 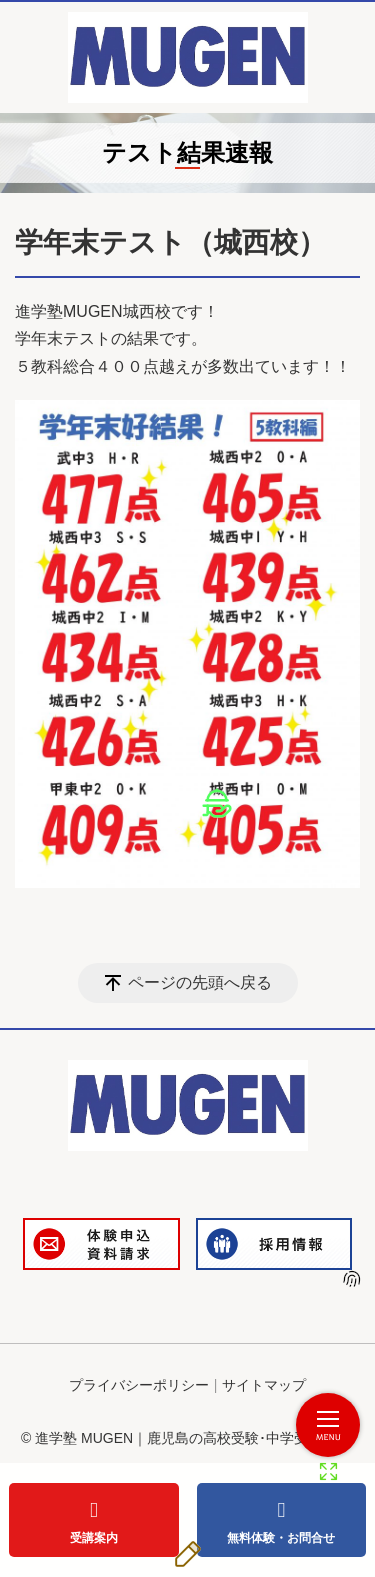 What do you see at coordinates (352, 1279) in the screenshot?
I see `authenticate with fingerprint` at bounding box center [352, 1279].